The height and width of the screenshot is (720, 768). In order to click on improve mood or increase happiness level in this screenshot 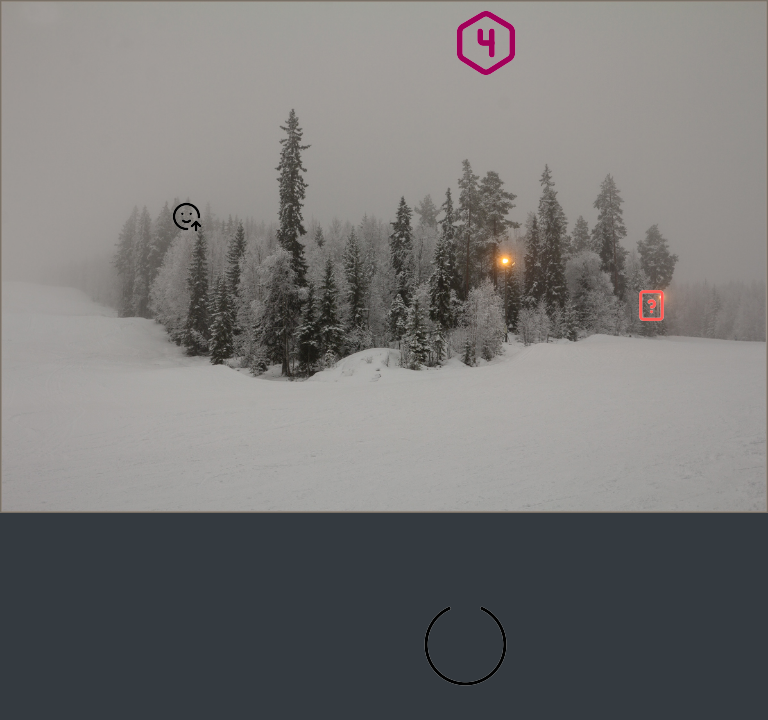, I will do `click(186, 216)`.